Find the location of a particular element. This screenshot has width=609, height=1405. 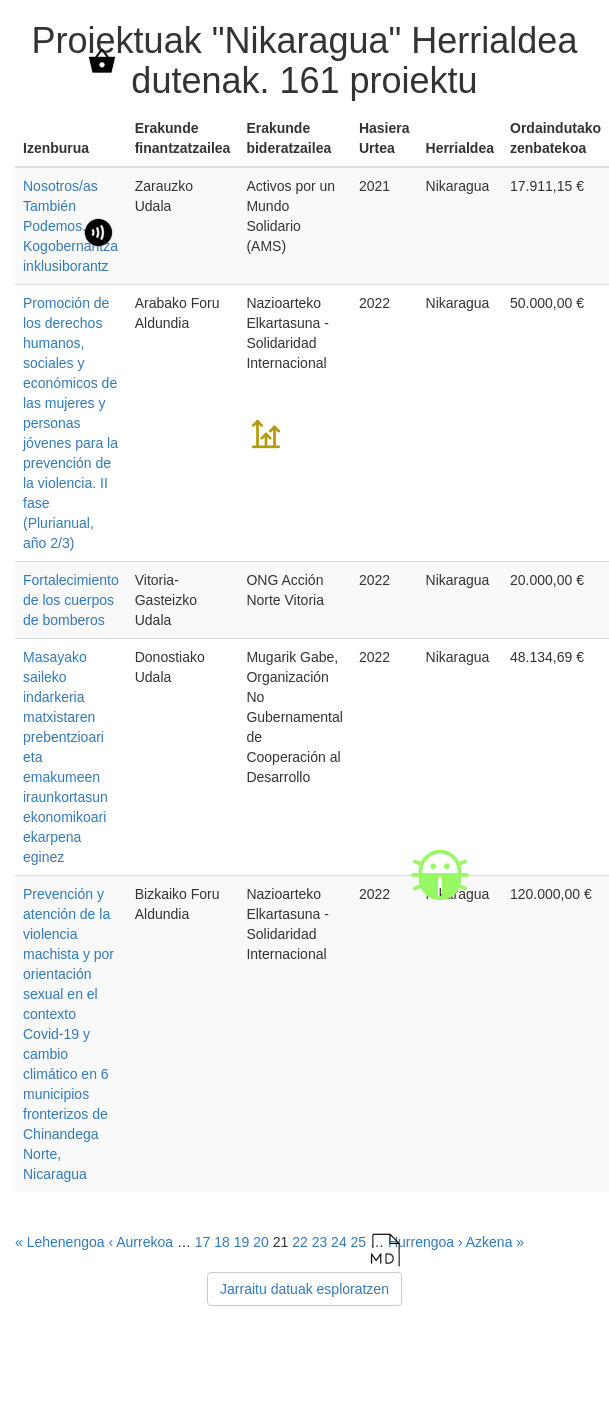

open a markdown file is located at coordinates (386, 1250).